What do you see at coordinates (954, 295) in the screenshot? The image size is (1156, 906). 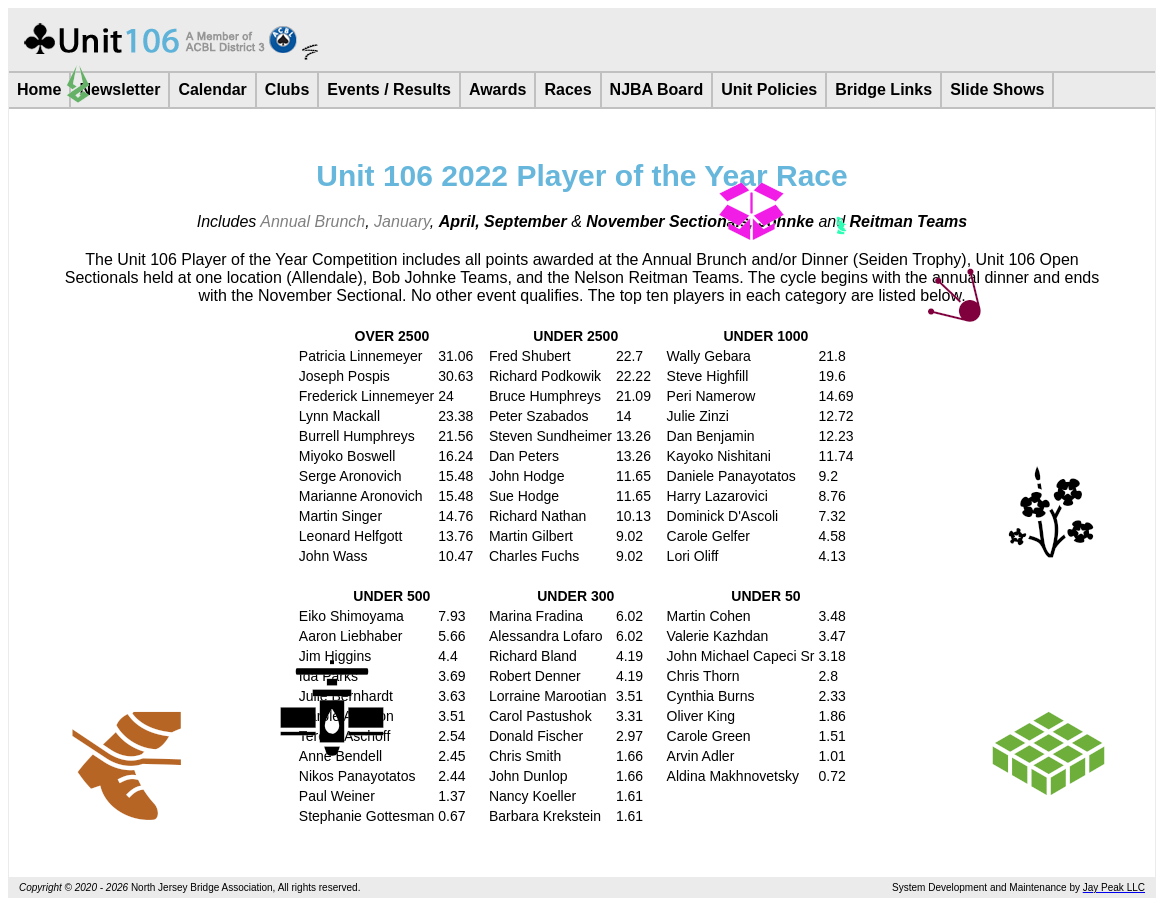 I see `access space or satellite-related features` at bounding box center [954, 295].